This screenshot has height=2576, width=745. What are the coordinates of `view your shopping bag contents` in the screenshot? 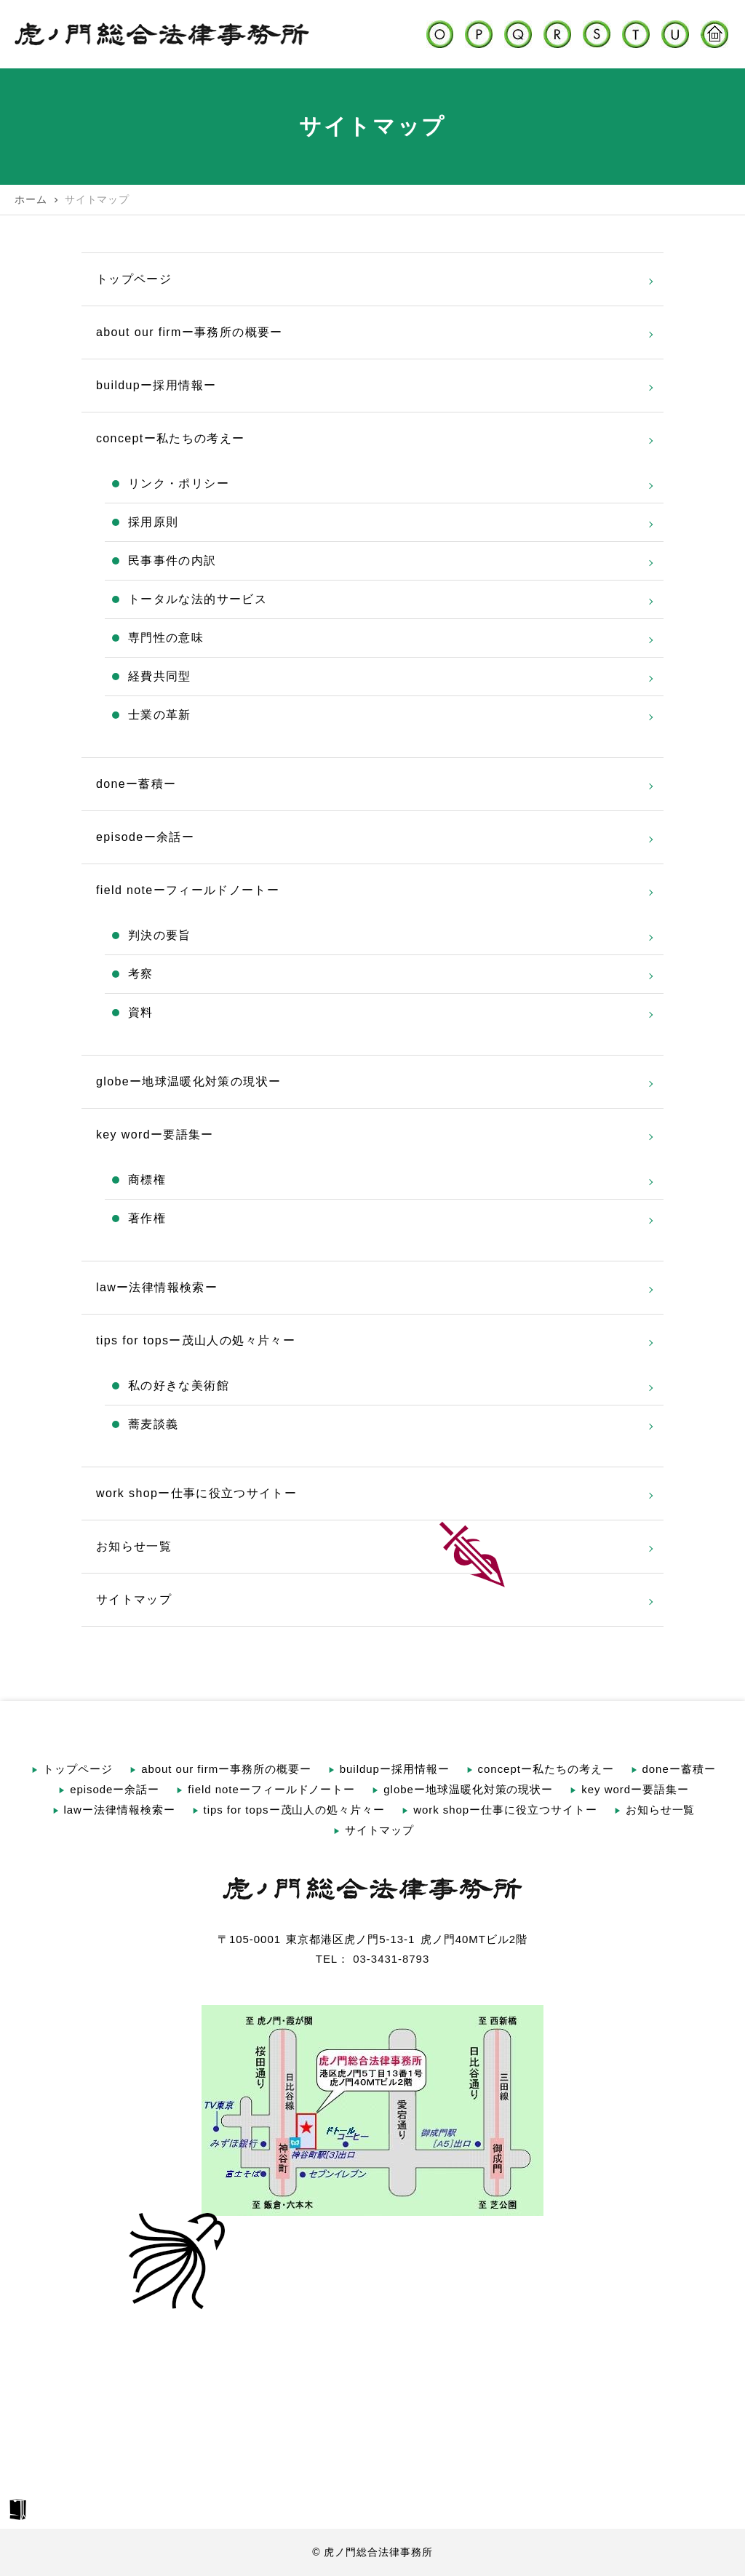 It's located at (18, 2509).